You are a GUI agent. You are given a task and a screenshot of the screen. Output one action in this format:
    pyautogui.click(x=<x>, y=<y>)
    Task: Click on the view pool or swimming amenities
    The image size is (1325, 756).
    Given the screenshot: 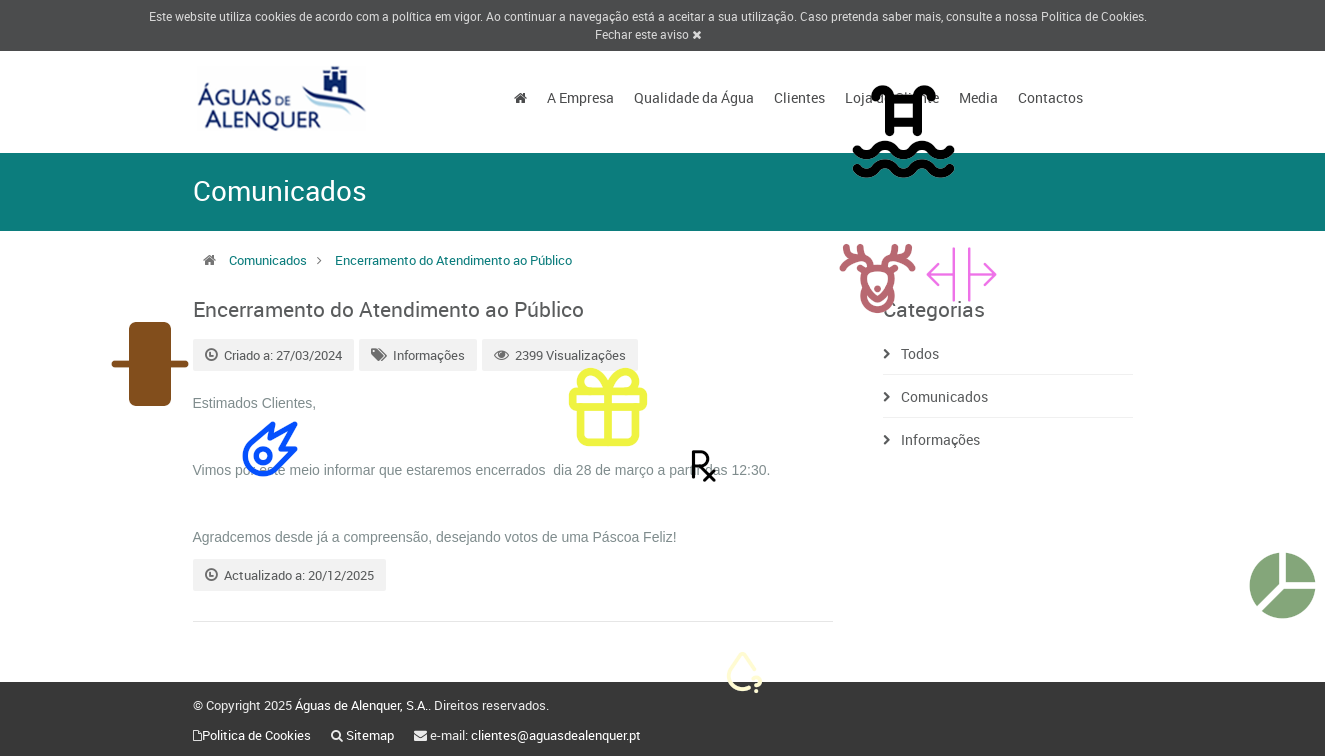 What is the action you would take?
    pyautogui.click(x=903, y=131)
    